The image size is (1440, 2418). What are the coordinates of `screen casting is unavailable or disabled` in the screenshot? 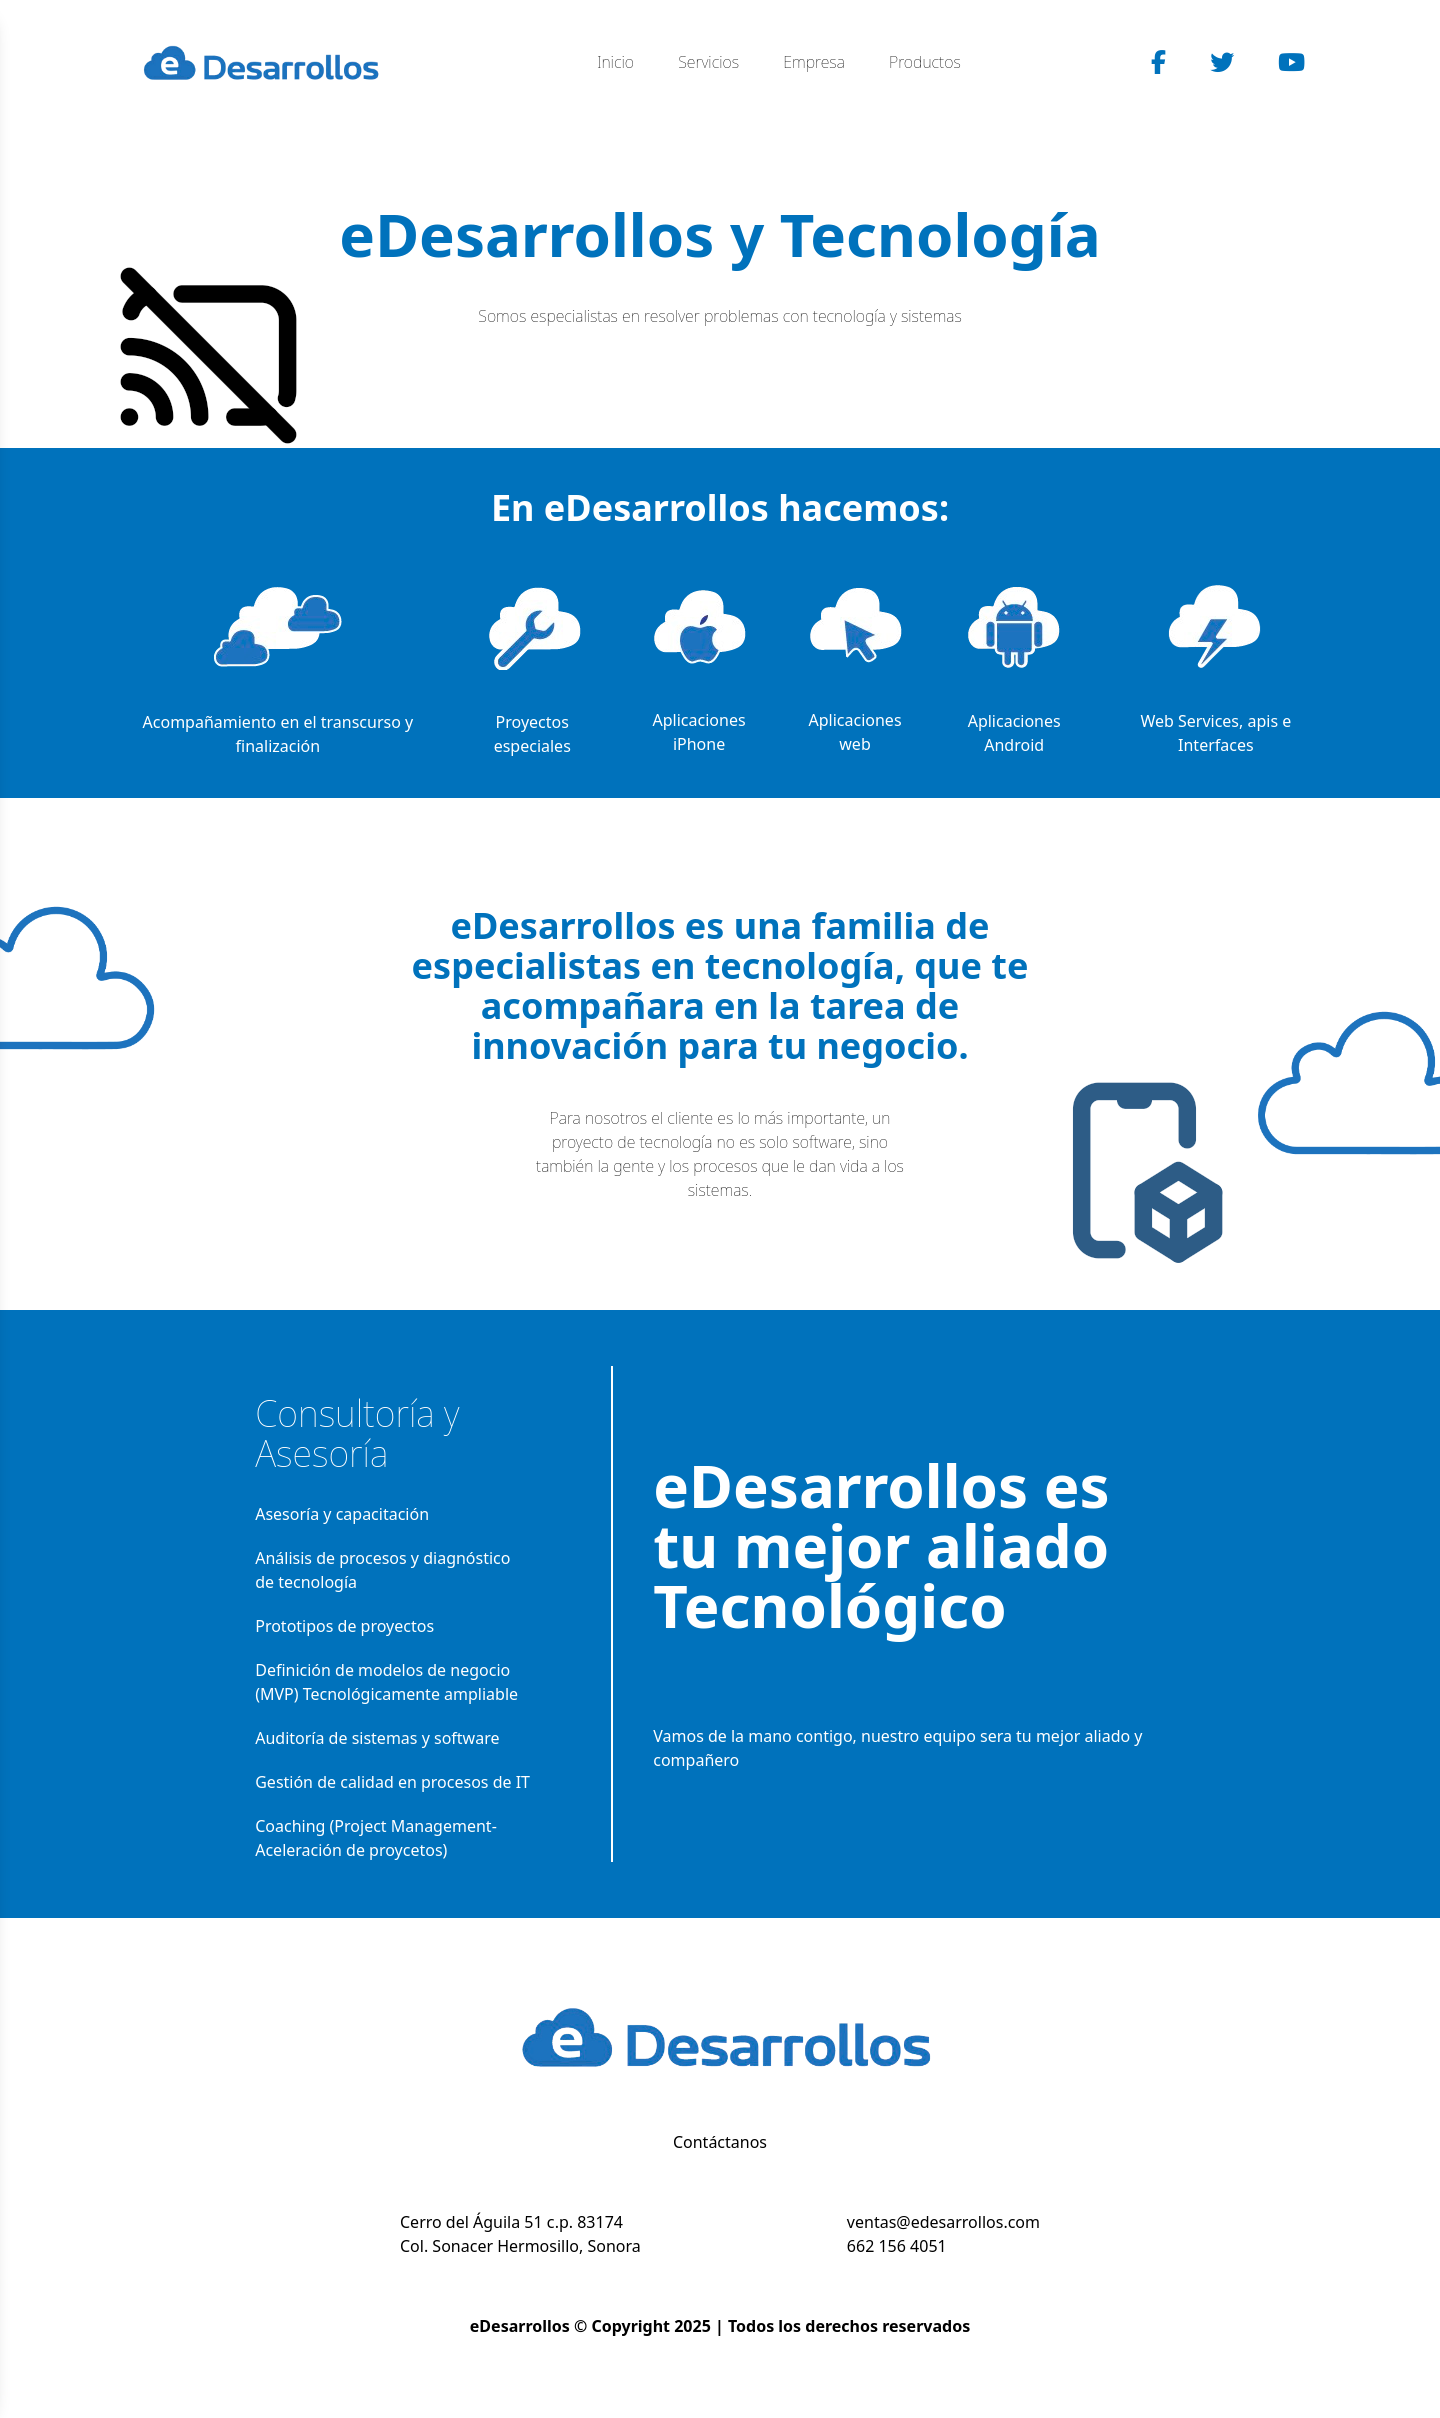 It's located at (208, 355).